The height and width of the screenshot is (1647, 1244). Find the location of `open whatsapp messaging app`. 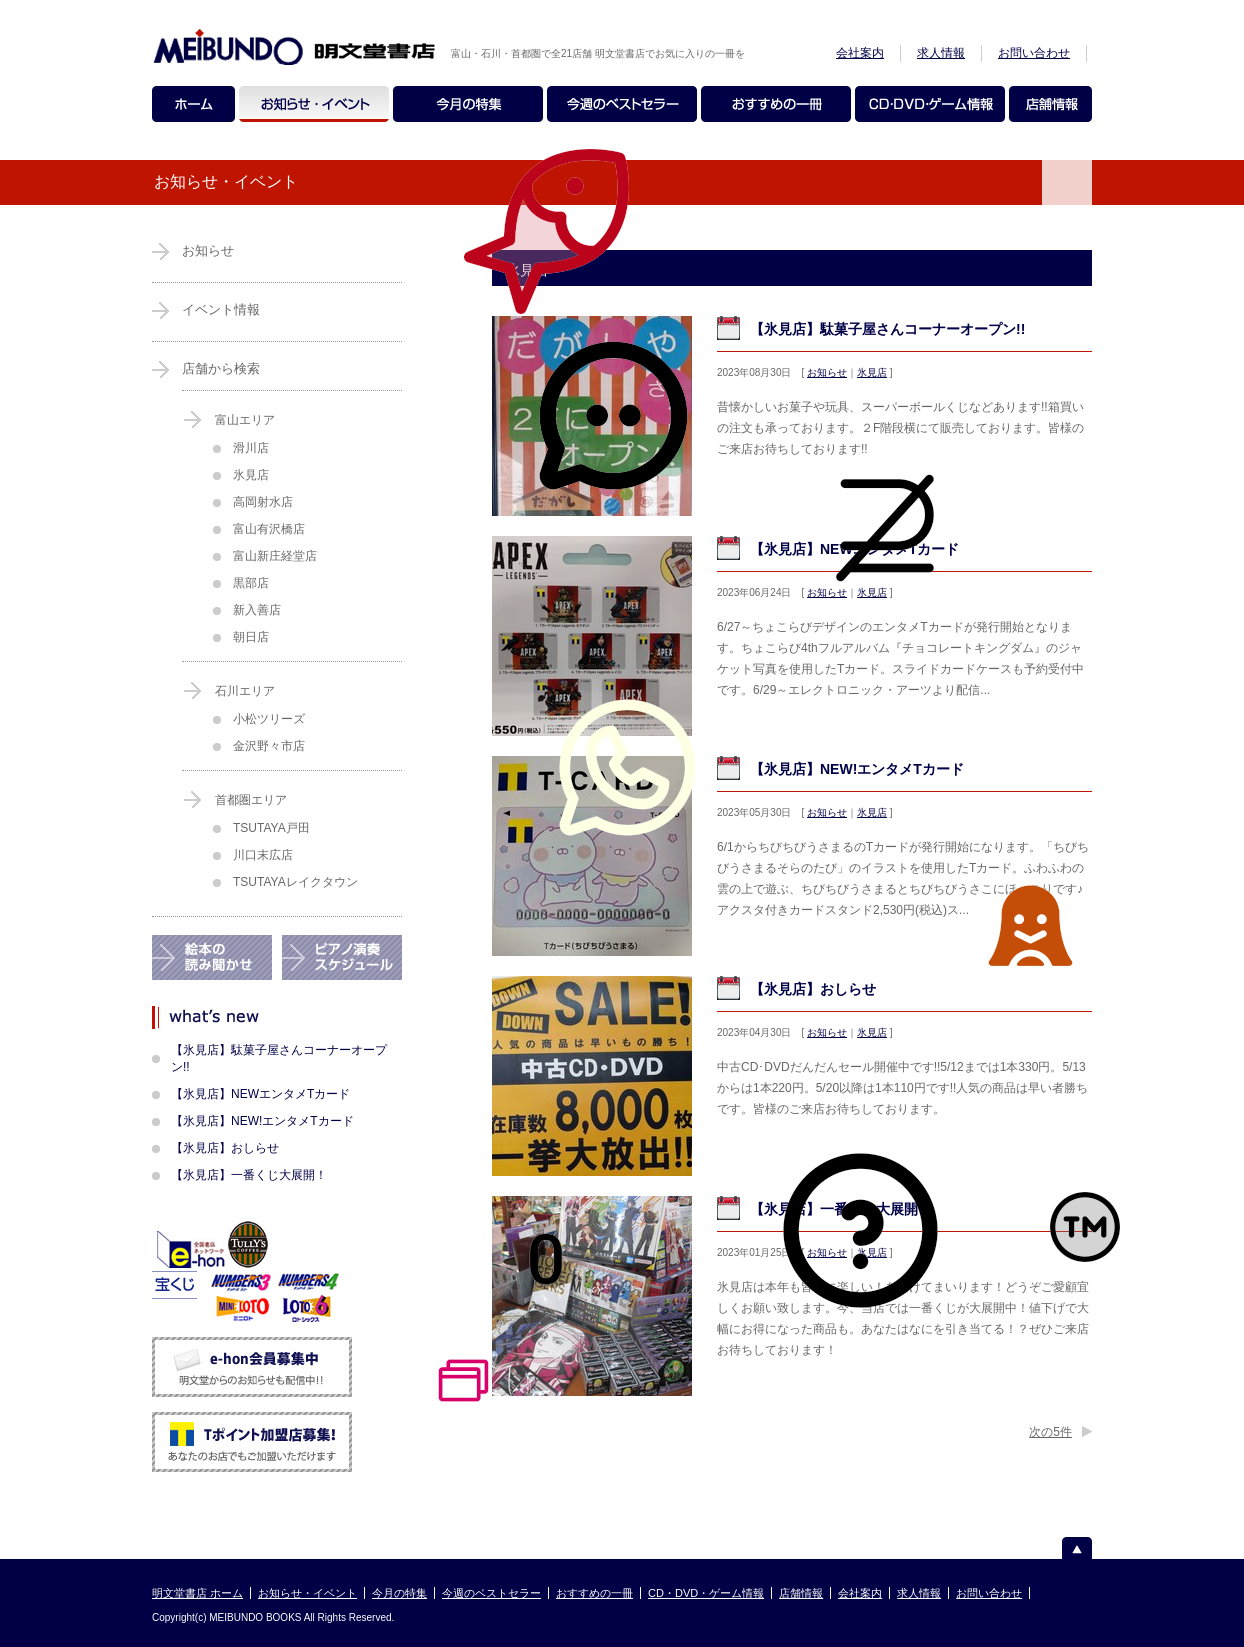

open whatsapp messaging app is located at coordinates (627, 767).